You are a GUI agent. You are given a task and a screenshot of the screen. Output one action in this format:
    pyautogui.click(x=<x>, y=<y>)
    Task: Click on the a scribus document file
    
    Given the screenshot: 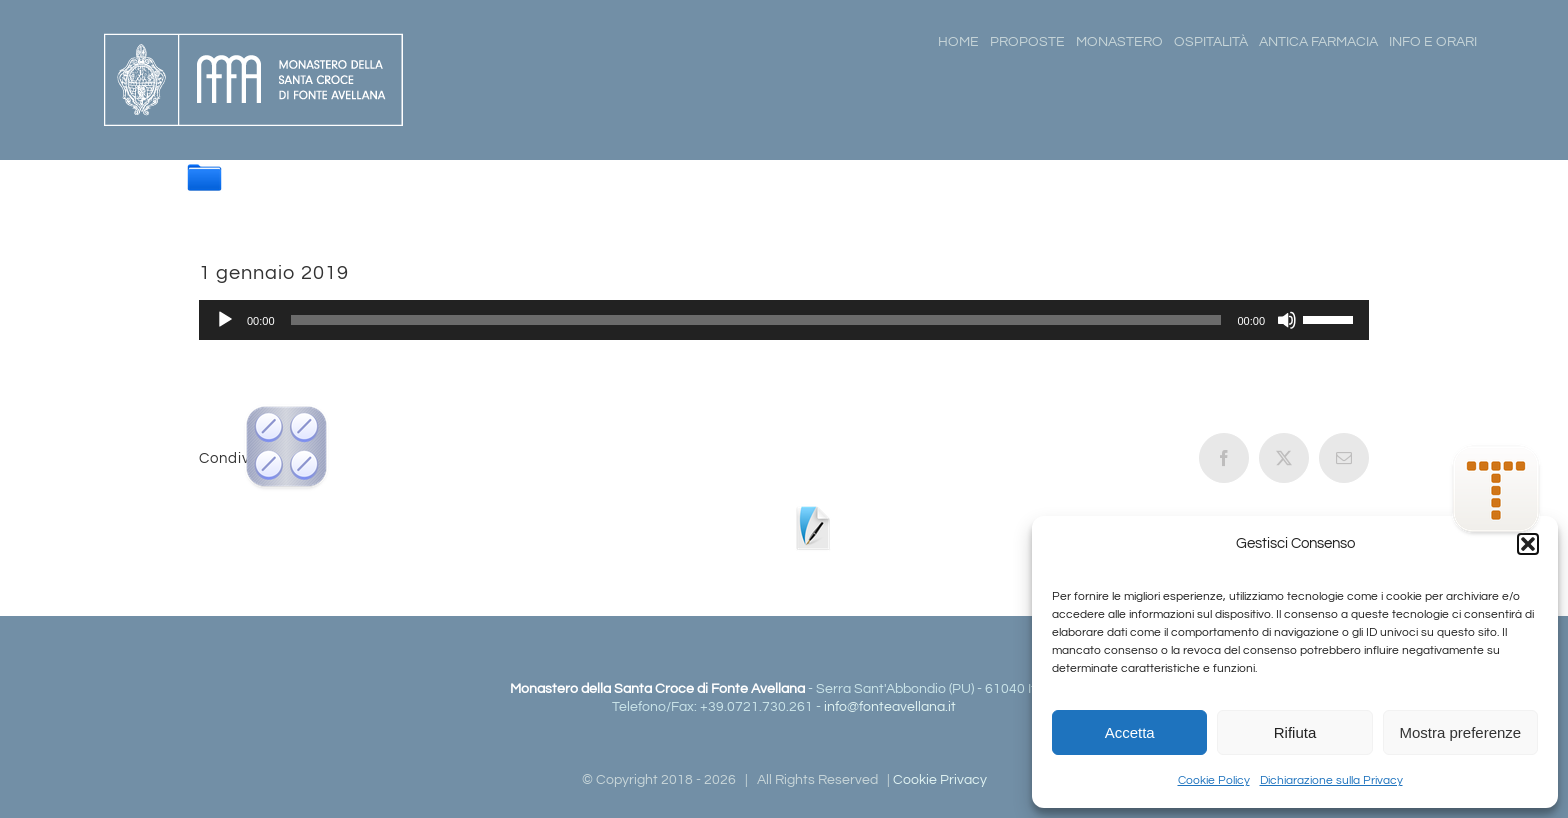 What is the action you would take?
    pyautogui.click(x=789, y=529)
    